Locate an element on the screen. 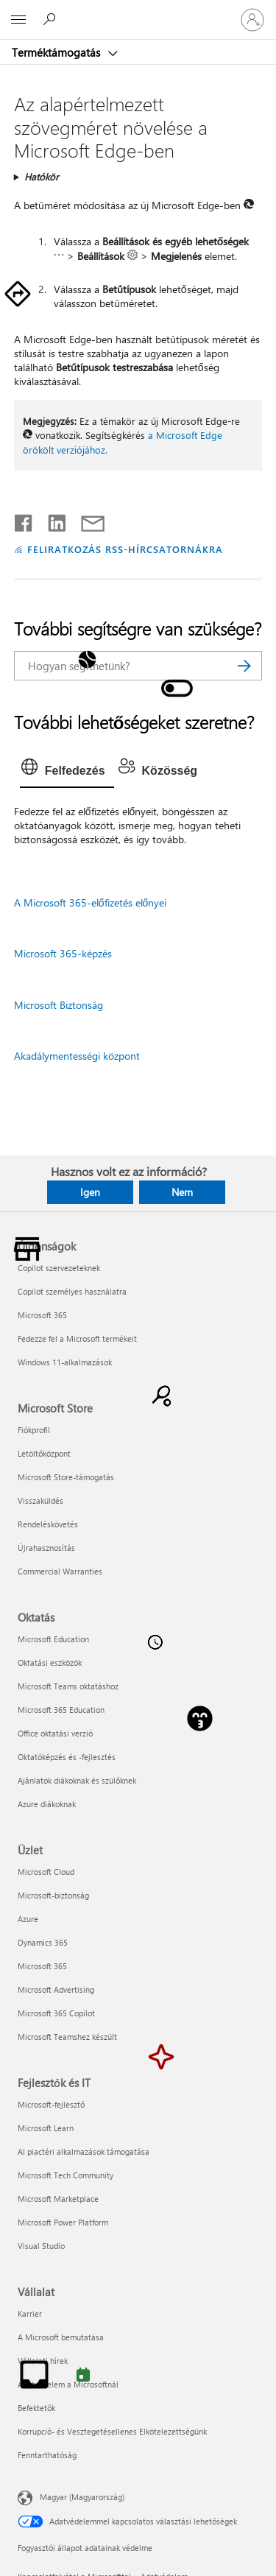 The height and width of the screenshot is (2576, 276). access your inbox is located at coordinates (34, 2374).